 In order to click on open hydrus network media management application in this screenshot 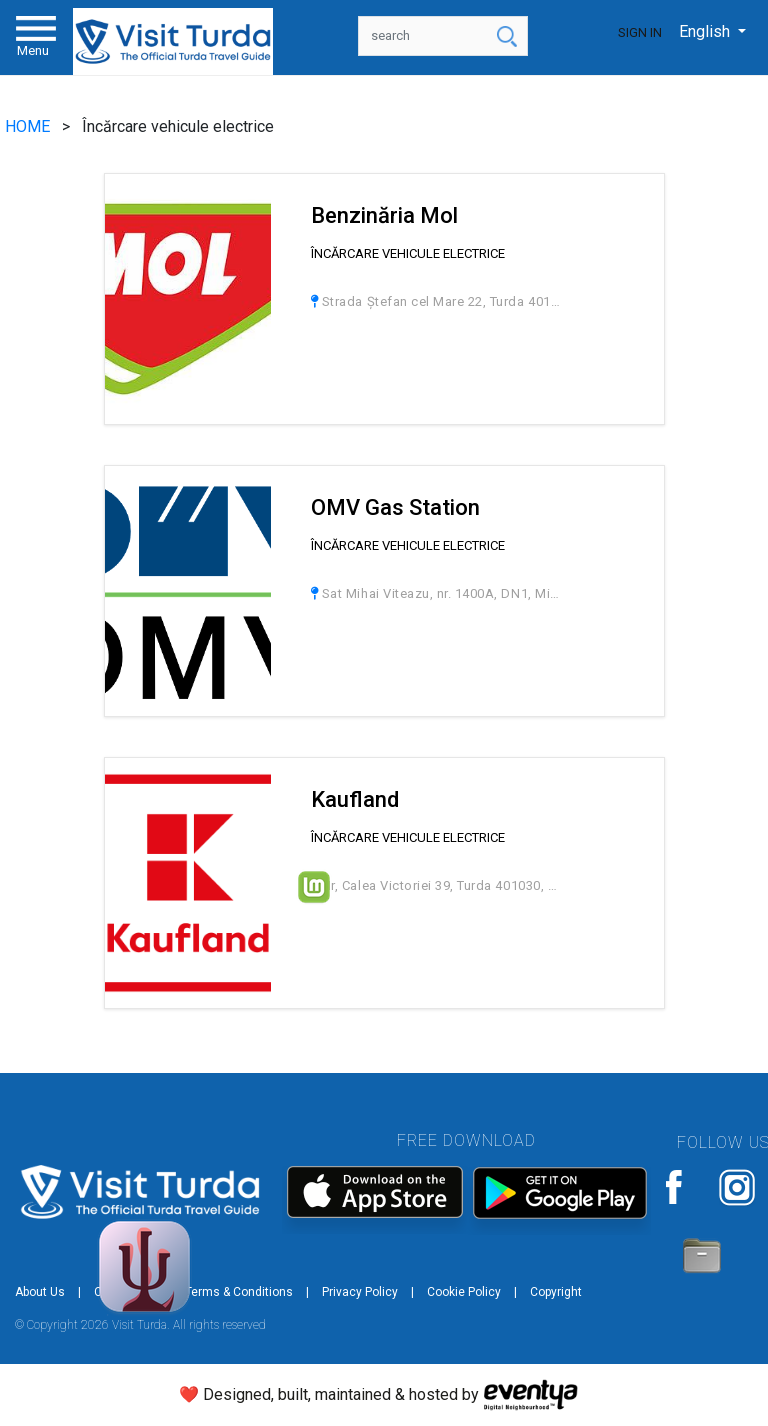, I will do `click(144, 1266)`.